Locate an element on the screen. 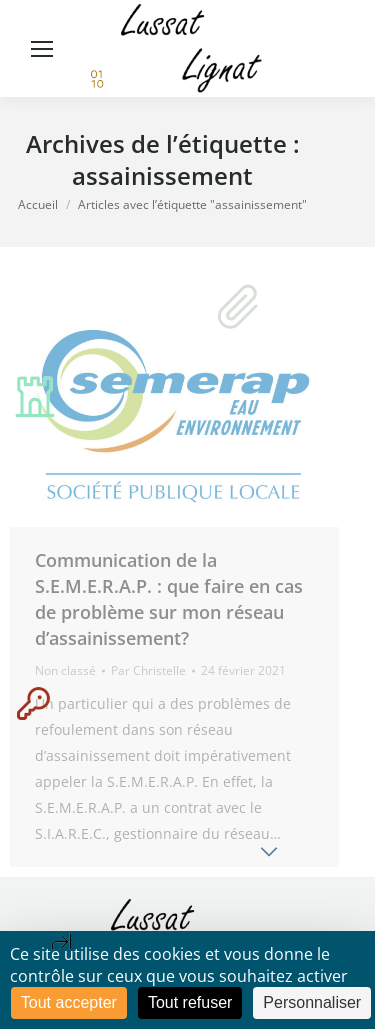 This screenshot has width=375, height=1029. view or access binary/code data is located at coordinates (97, 79).